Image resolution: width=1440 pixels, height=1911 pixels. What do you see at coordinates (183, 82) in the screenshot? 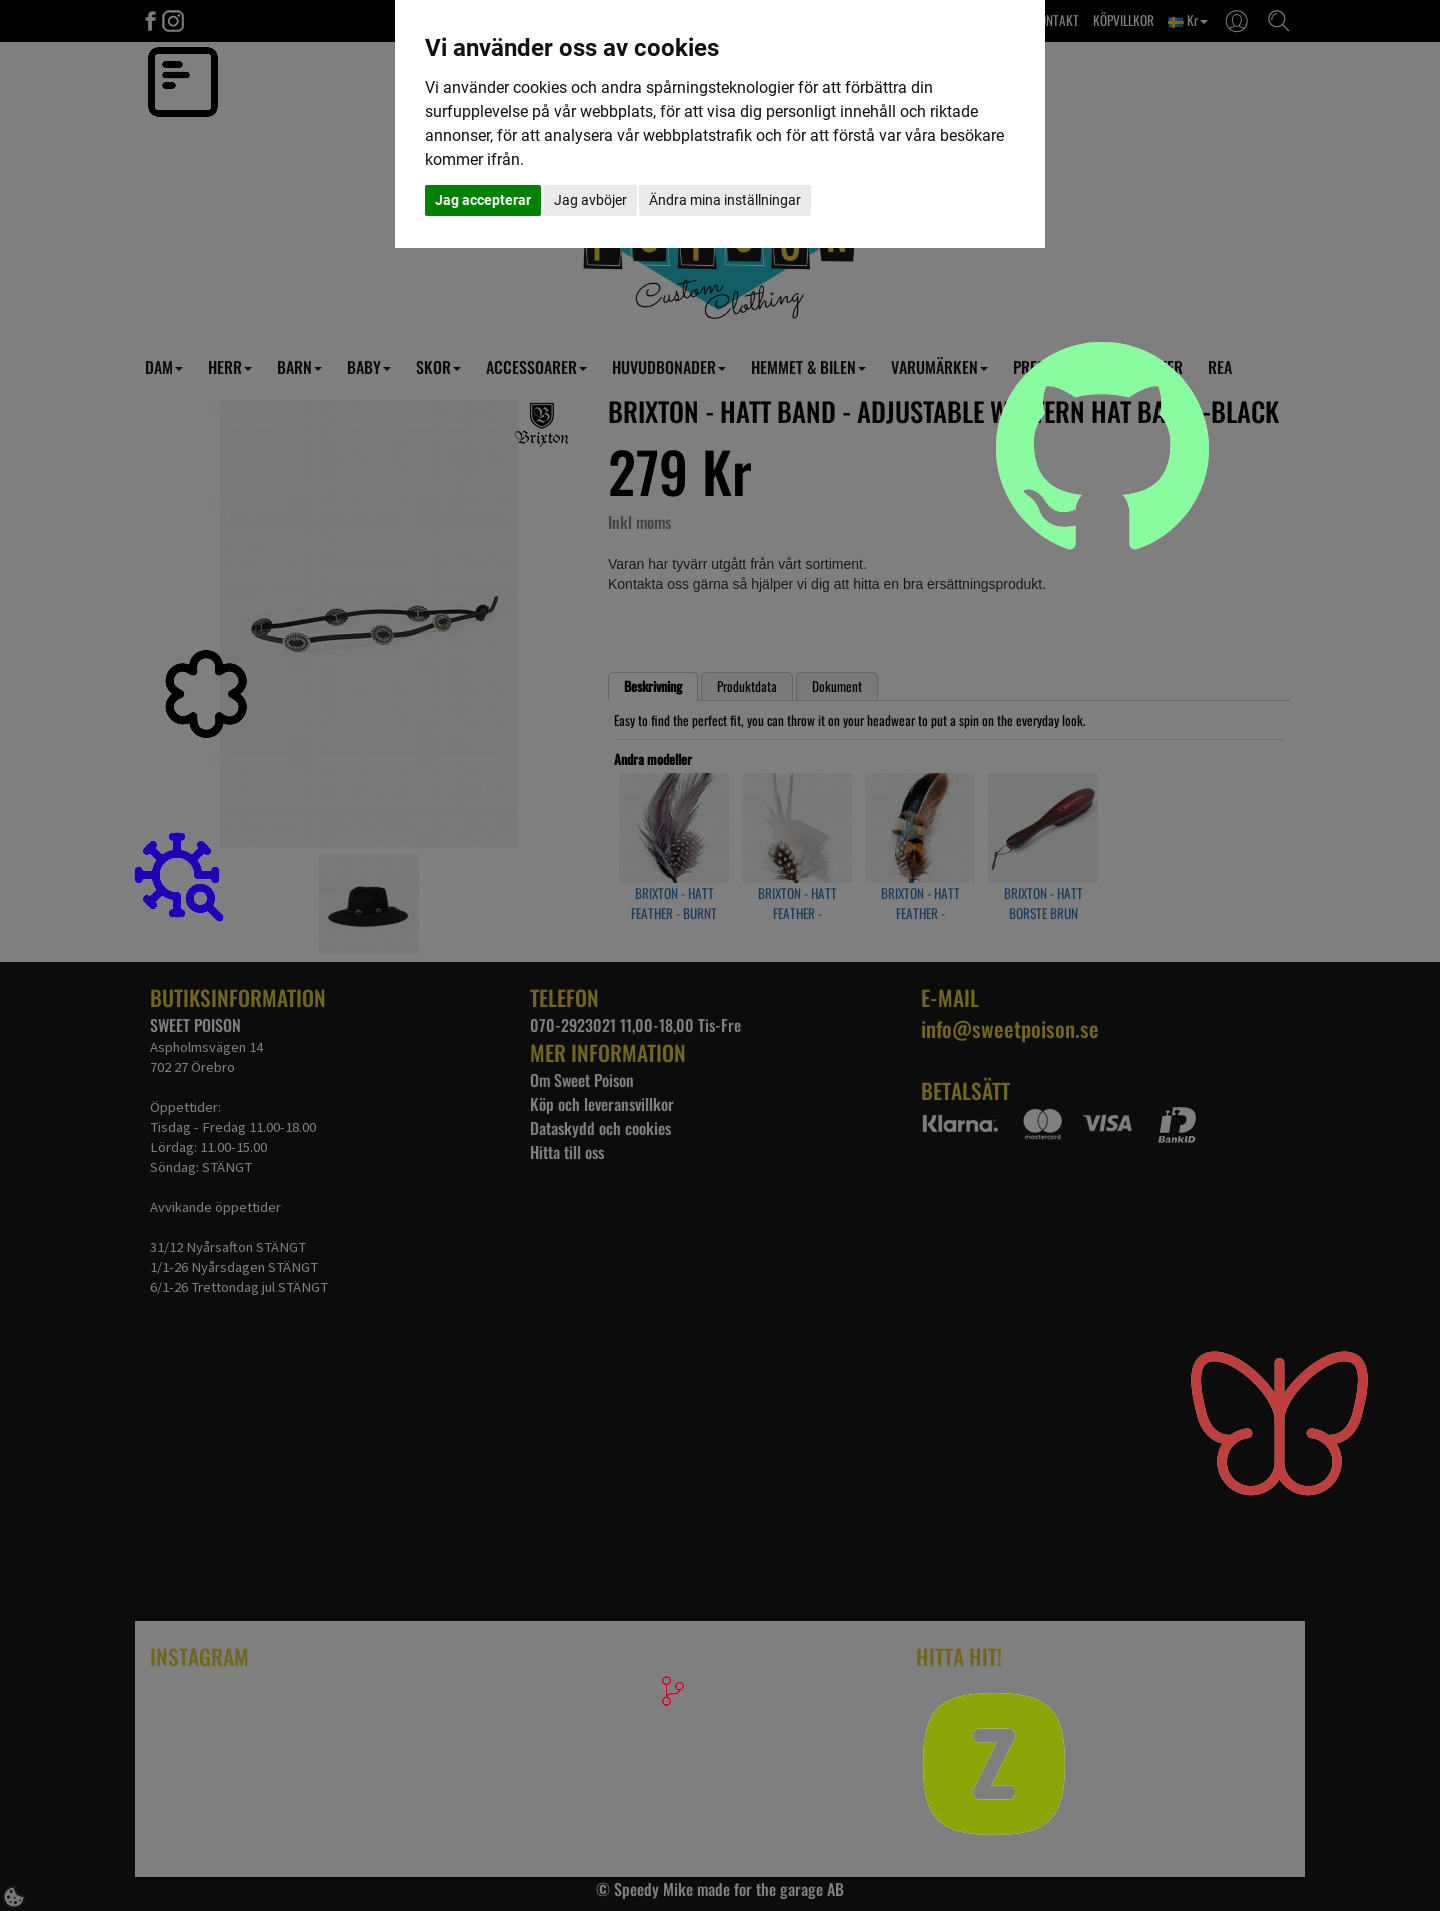
I see `align content to top-left of container` at bounding box center [183, 82].